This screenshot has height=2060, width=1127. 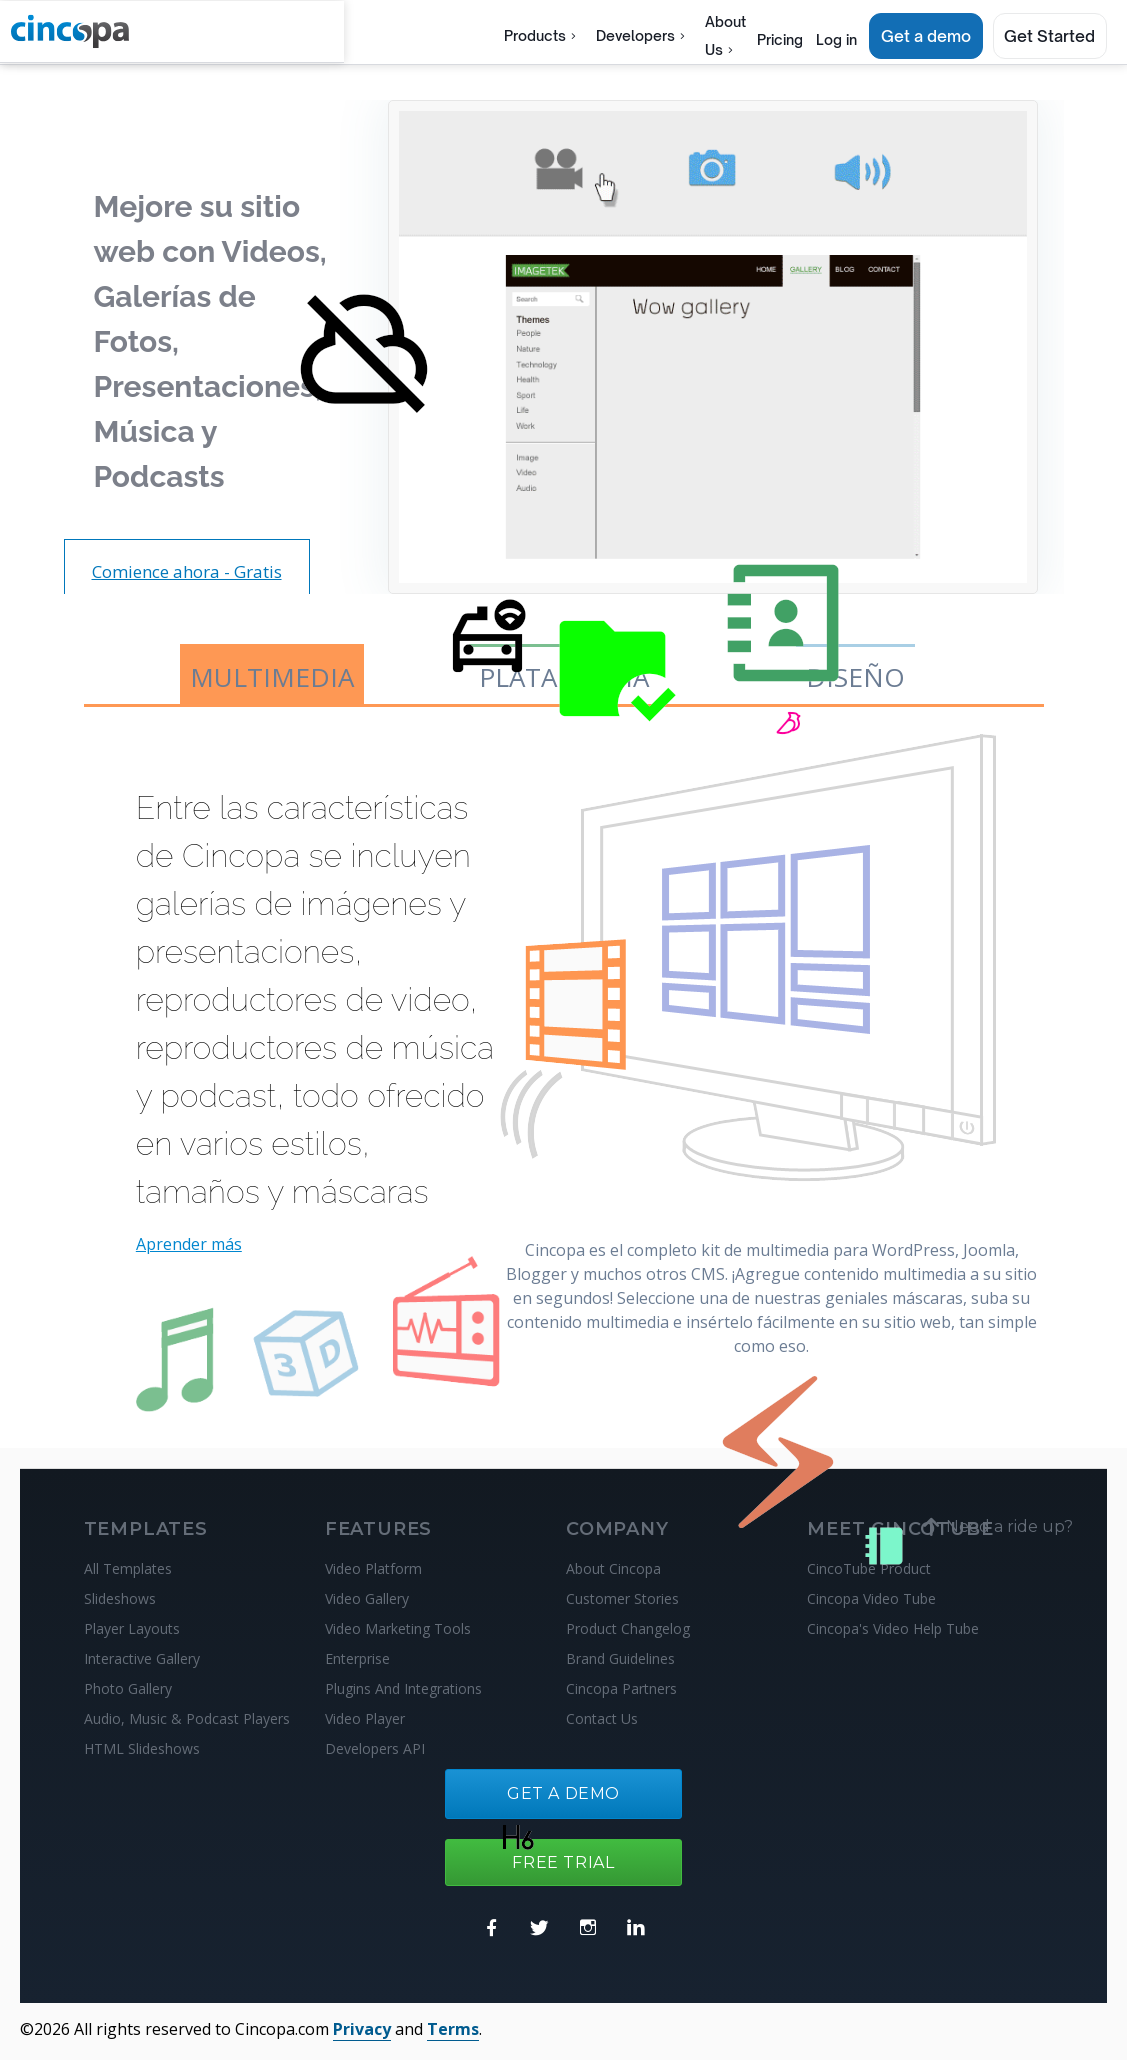 I want to click on taxi or rideshare with wifi available, so click(x=487, y=637).